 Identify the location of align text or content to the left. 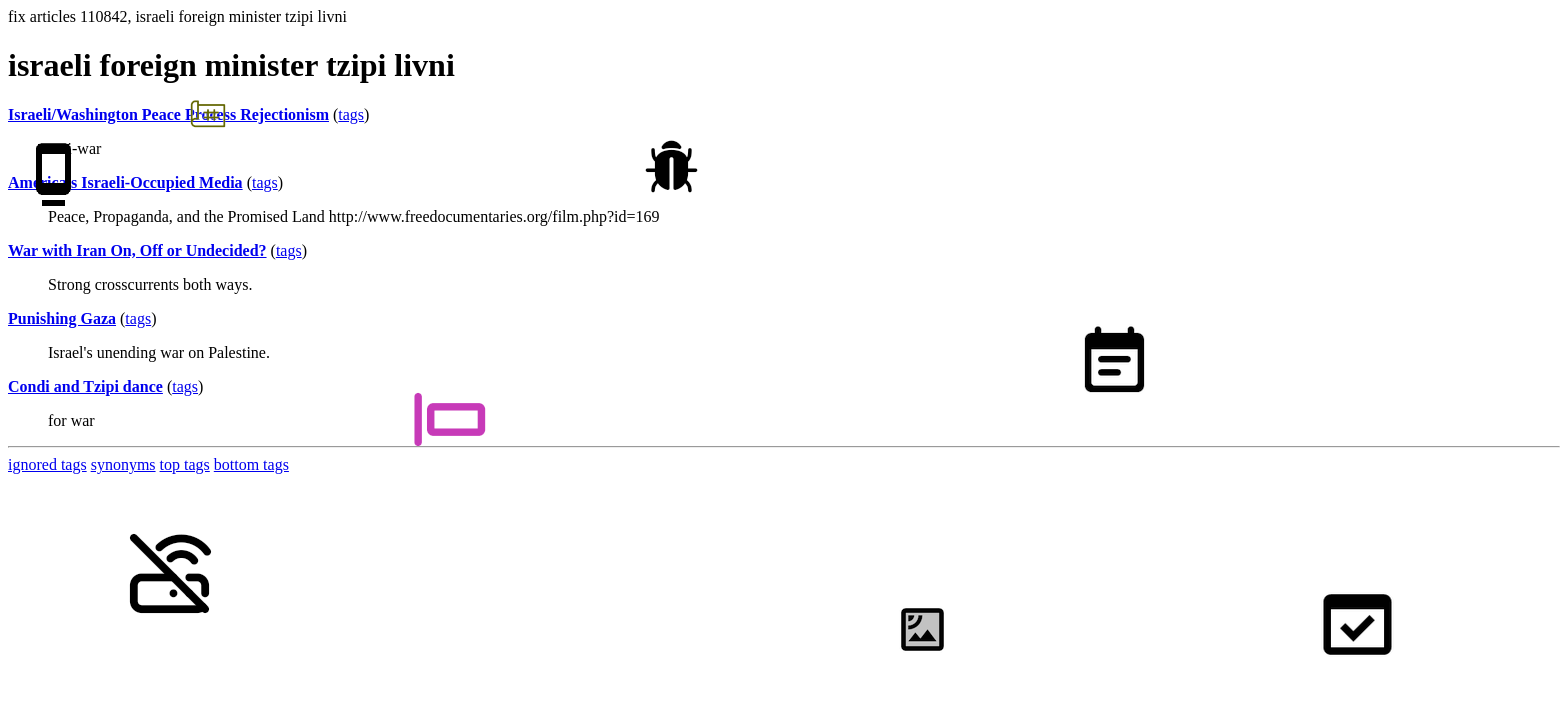
(448, 419).